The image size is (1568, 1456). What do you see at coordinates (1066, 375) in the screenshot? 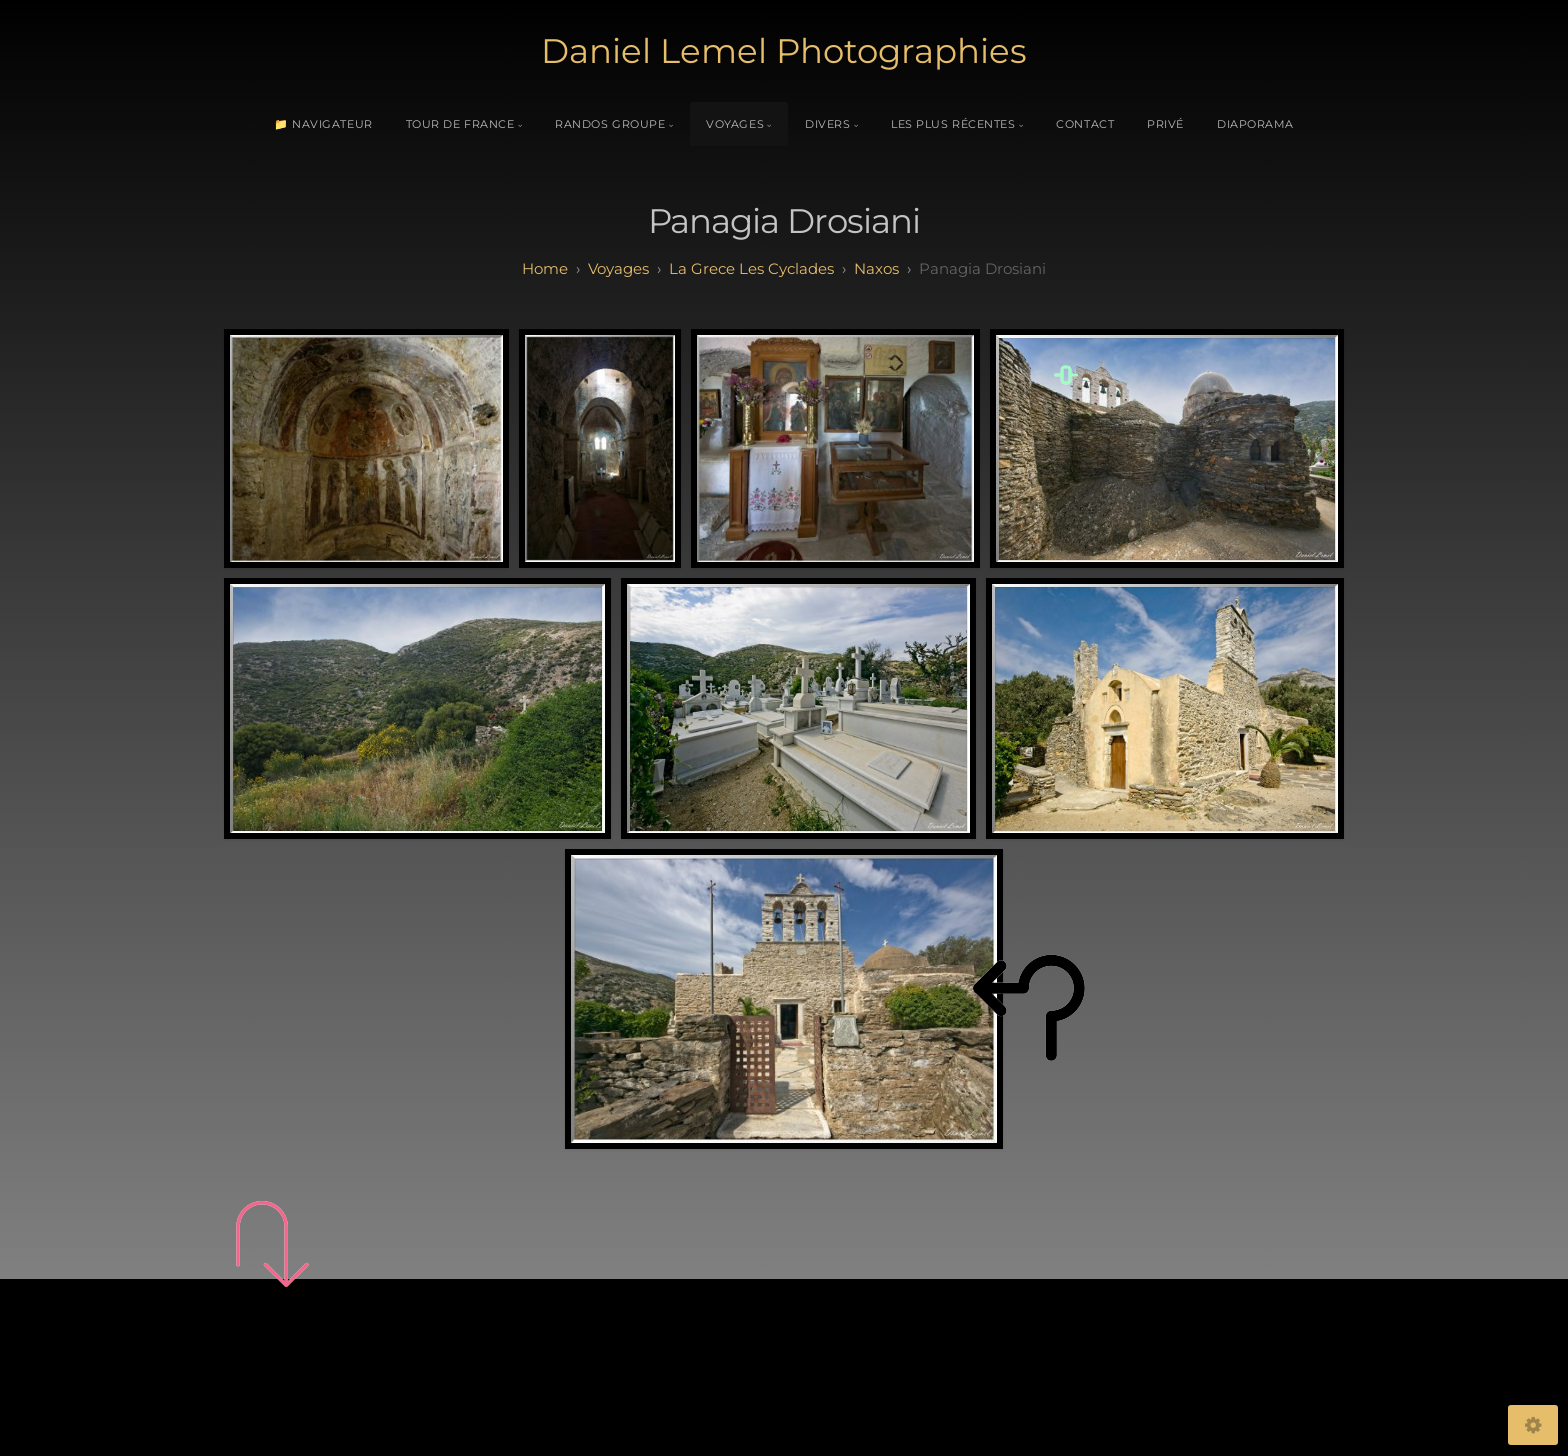
I see `align selected element to vertical center` at bounding box center [1066, 375].